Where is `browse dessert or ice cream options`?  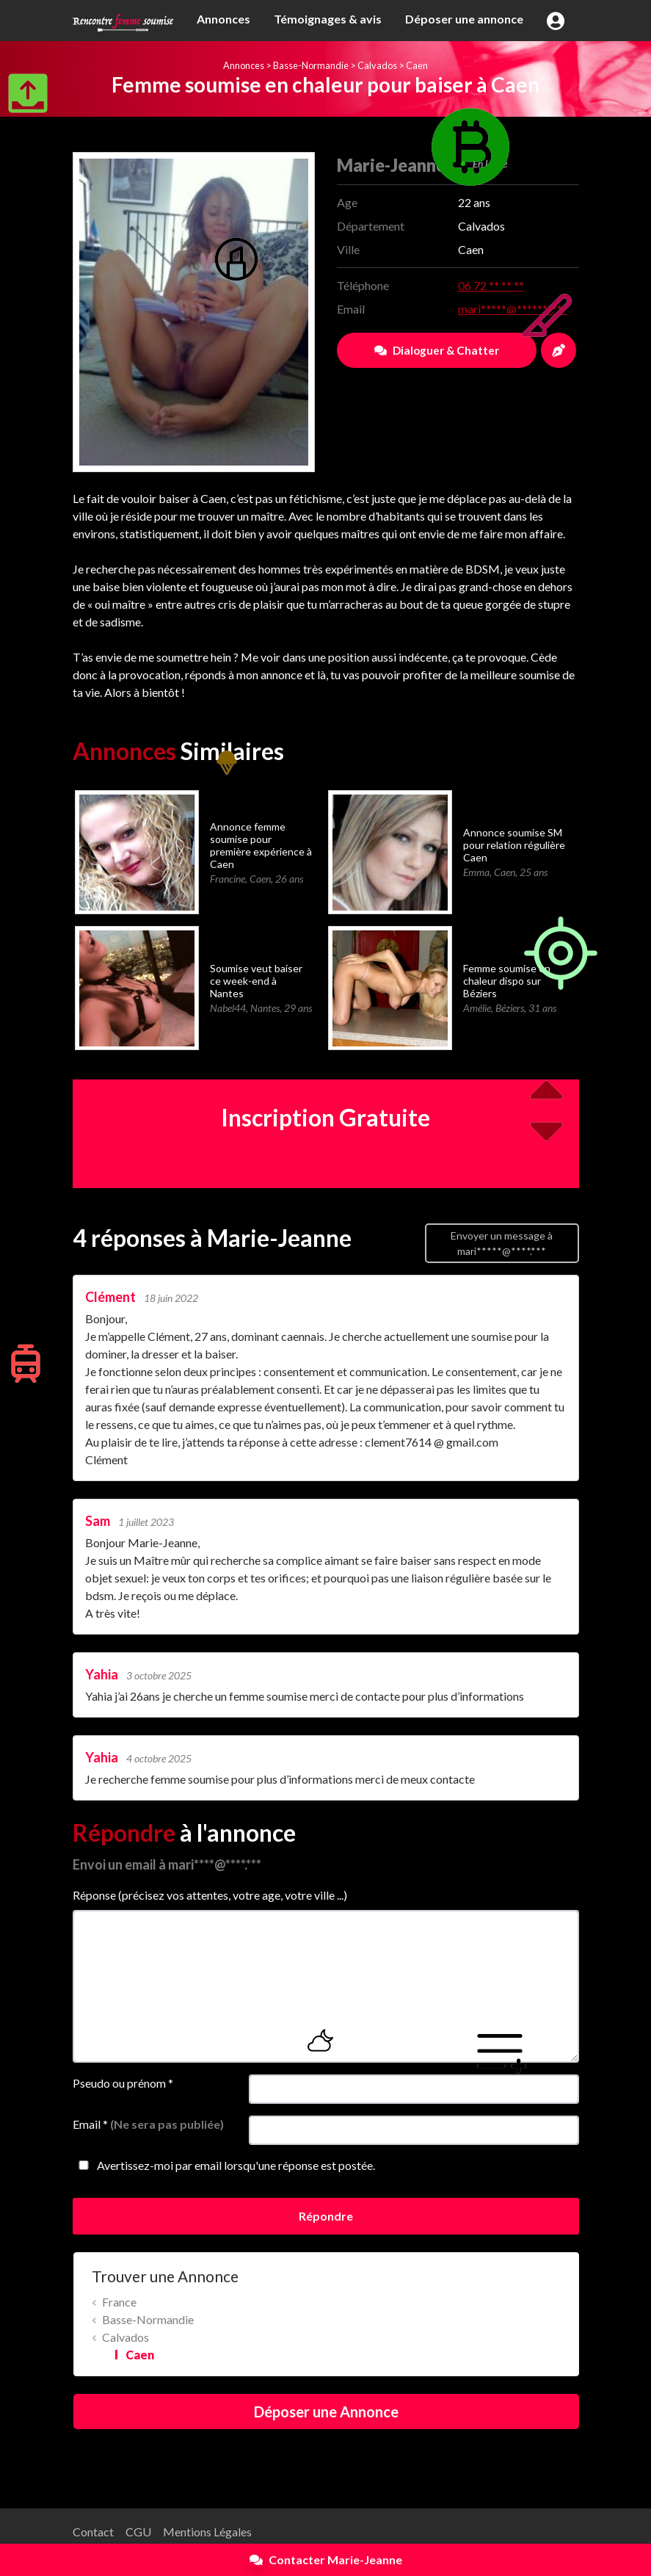
browse dessert or ice cream options is located at coordinates (227, 762).